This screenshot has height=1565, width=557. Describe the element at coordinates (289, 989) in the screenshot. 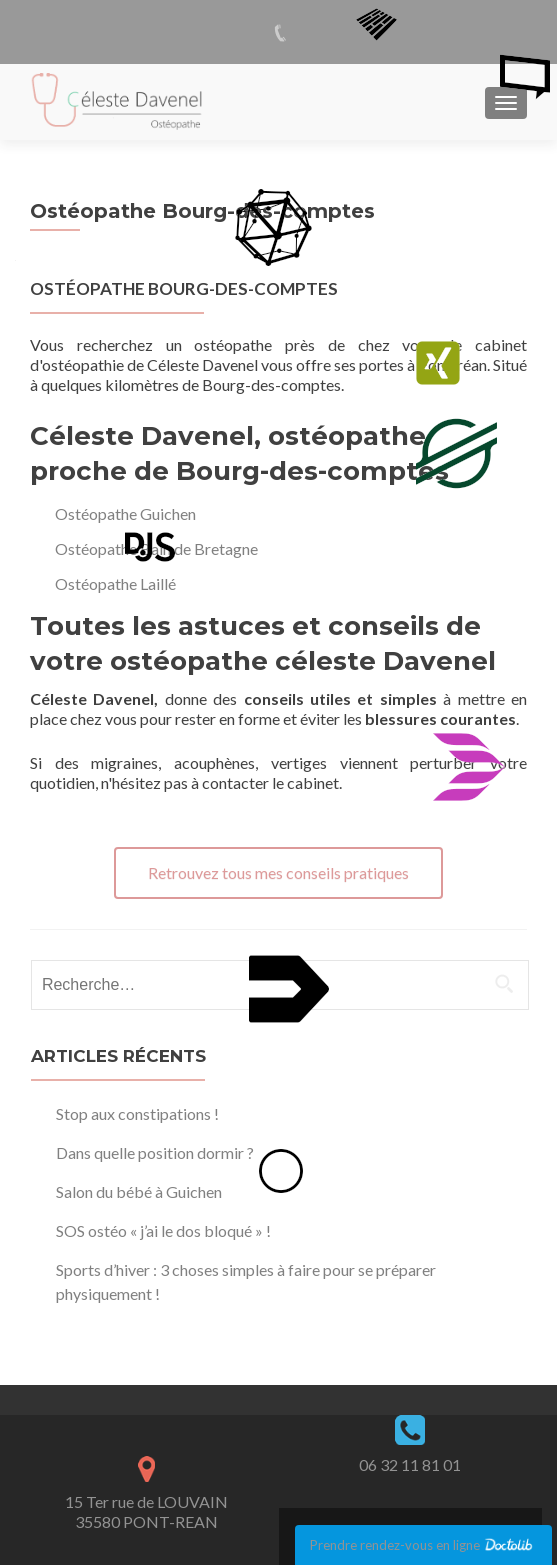

I see `open the V2EX community forum` at that location.